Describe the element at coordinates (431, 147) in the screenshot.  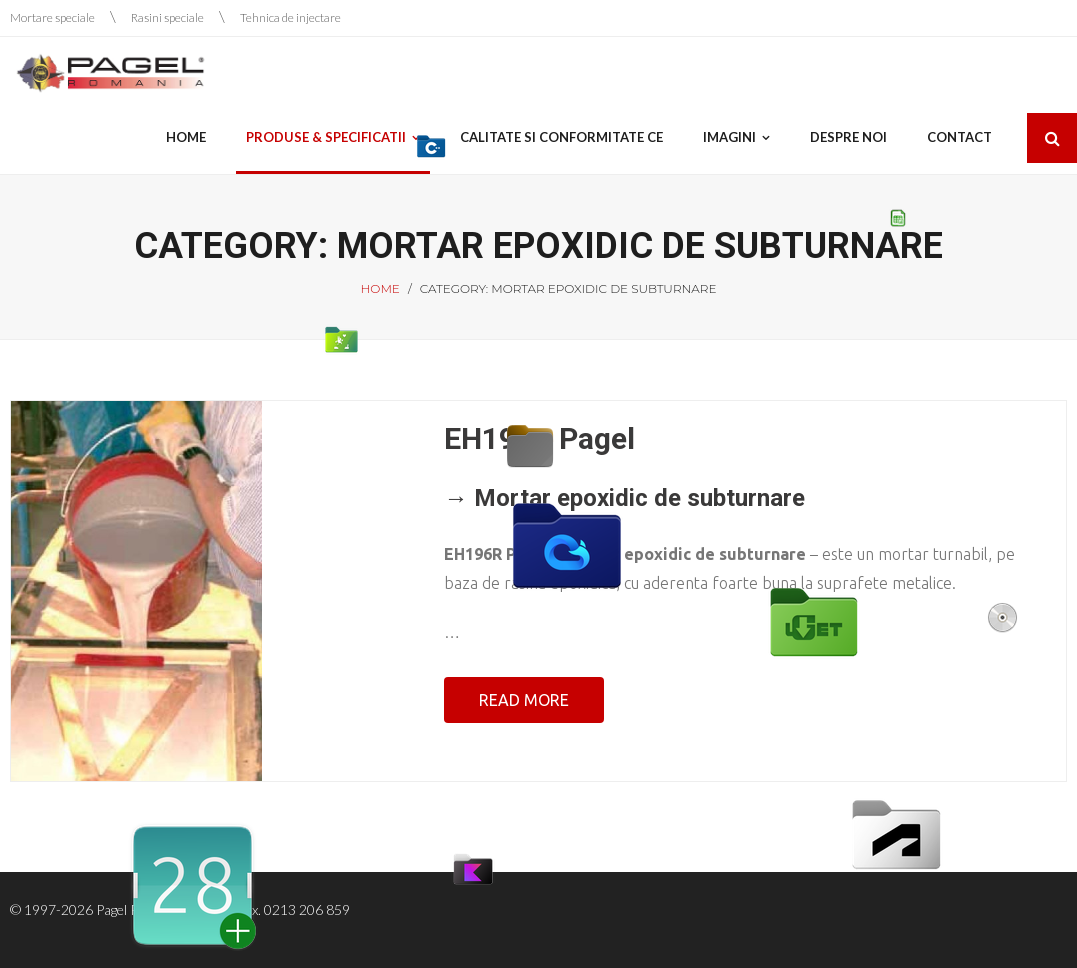
I see `open folder containing C++ project files` at that location.